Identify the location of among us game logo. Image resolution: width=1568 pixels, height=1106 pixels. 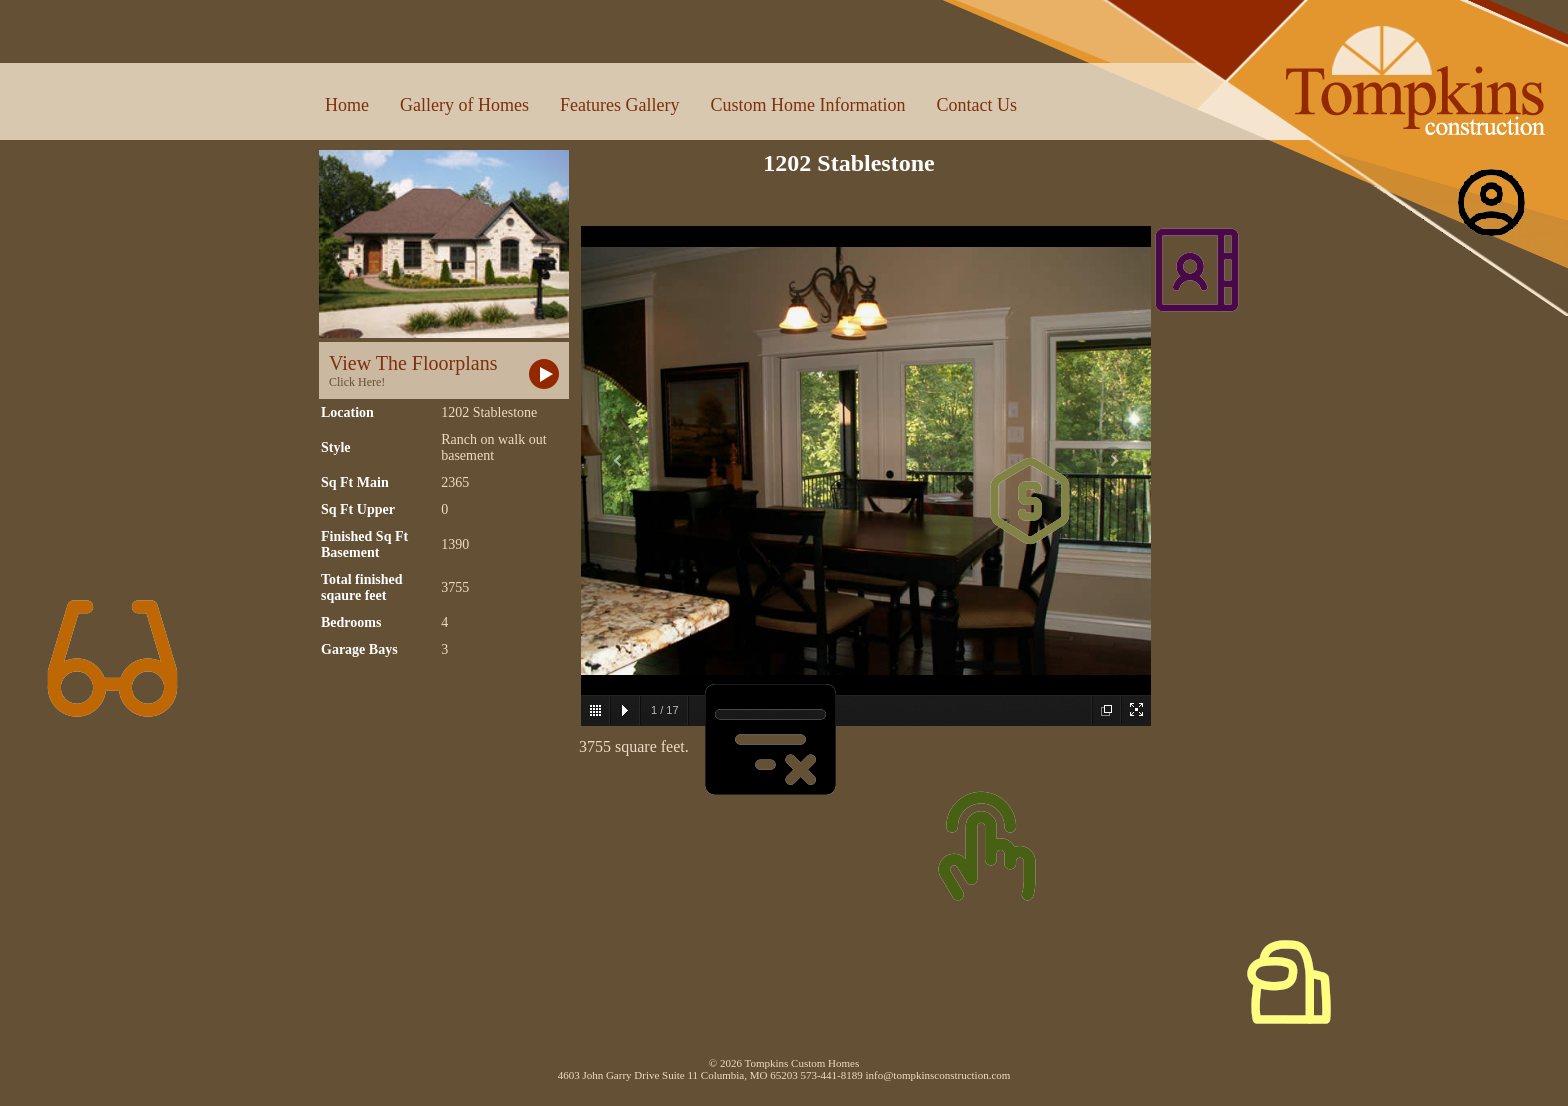
(1289, 982).